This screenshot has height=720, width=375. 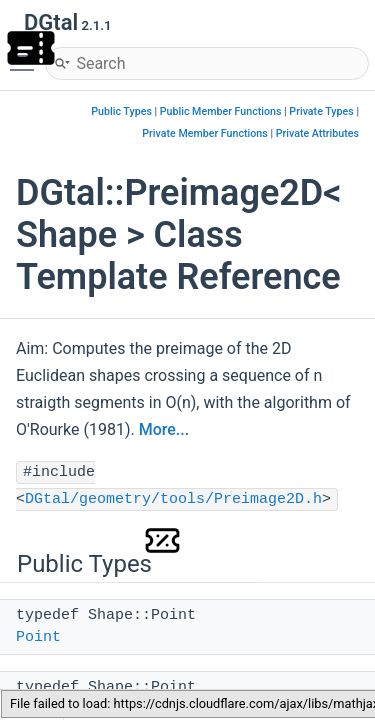 I want to click on view your tickets or passes, so click(x=31, y=48).